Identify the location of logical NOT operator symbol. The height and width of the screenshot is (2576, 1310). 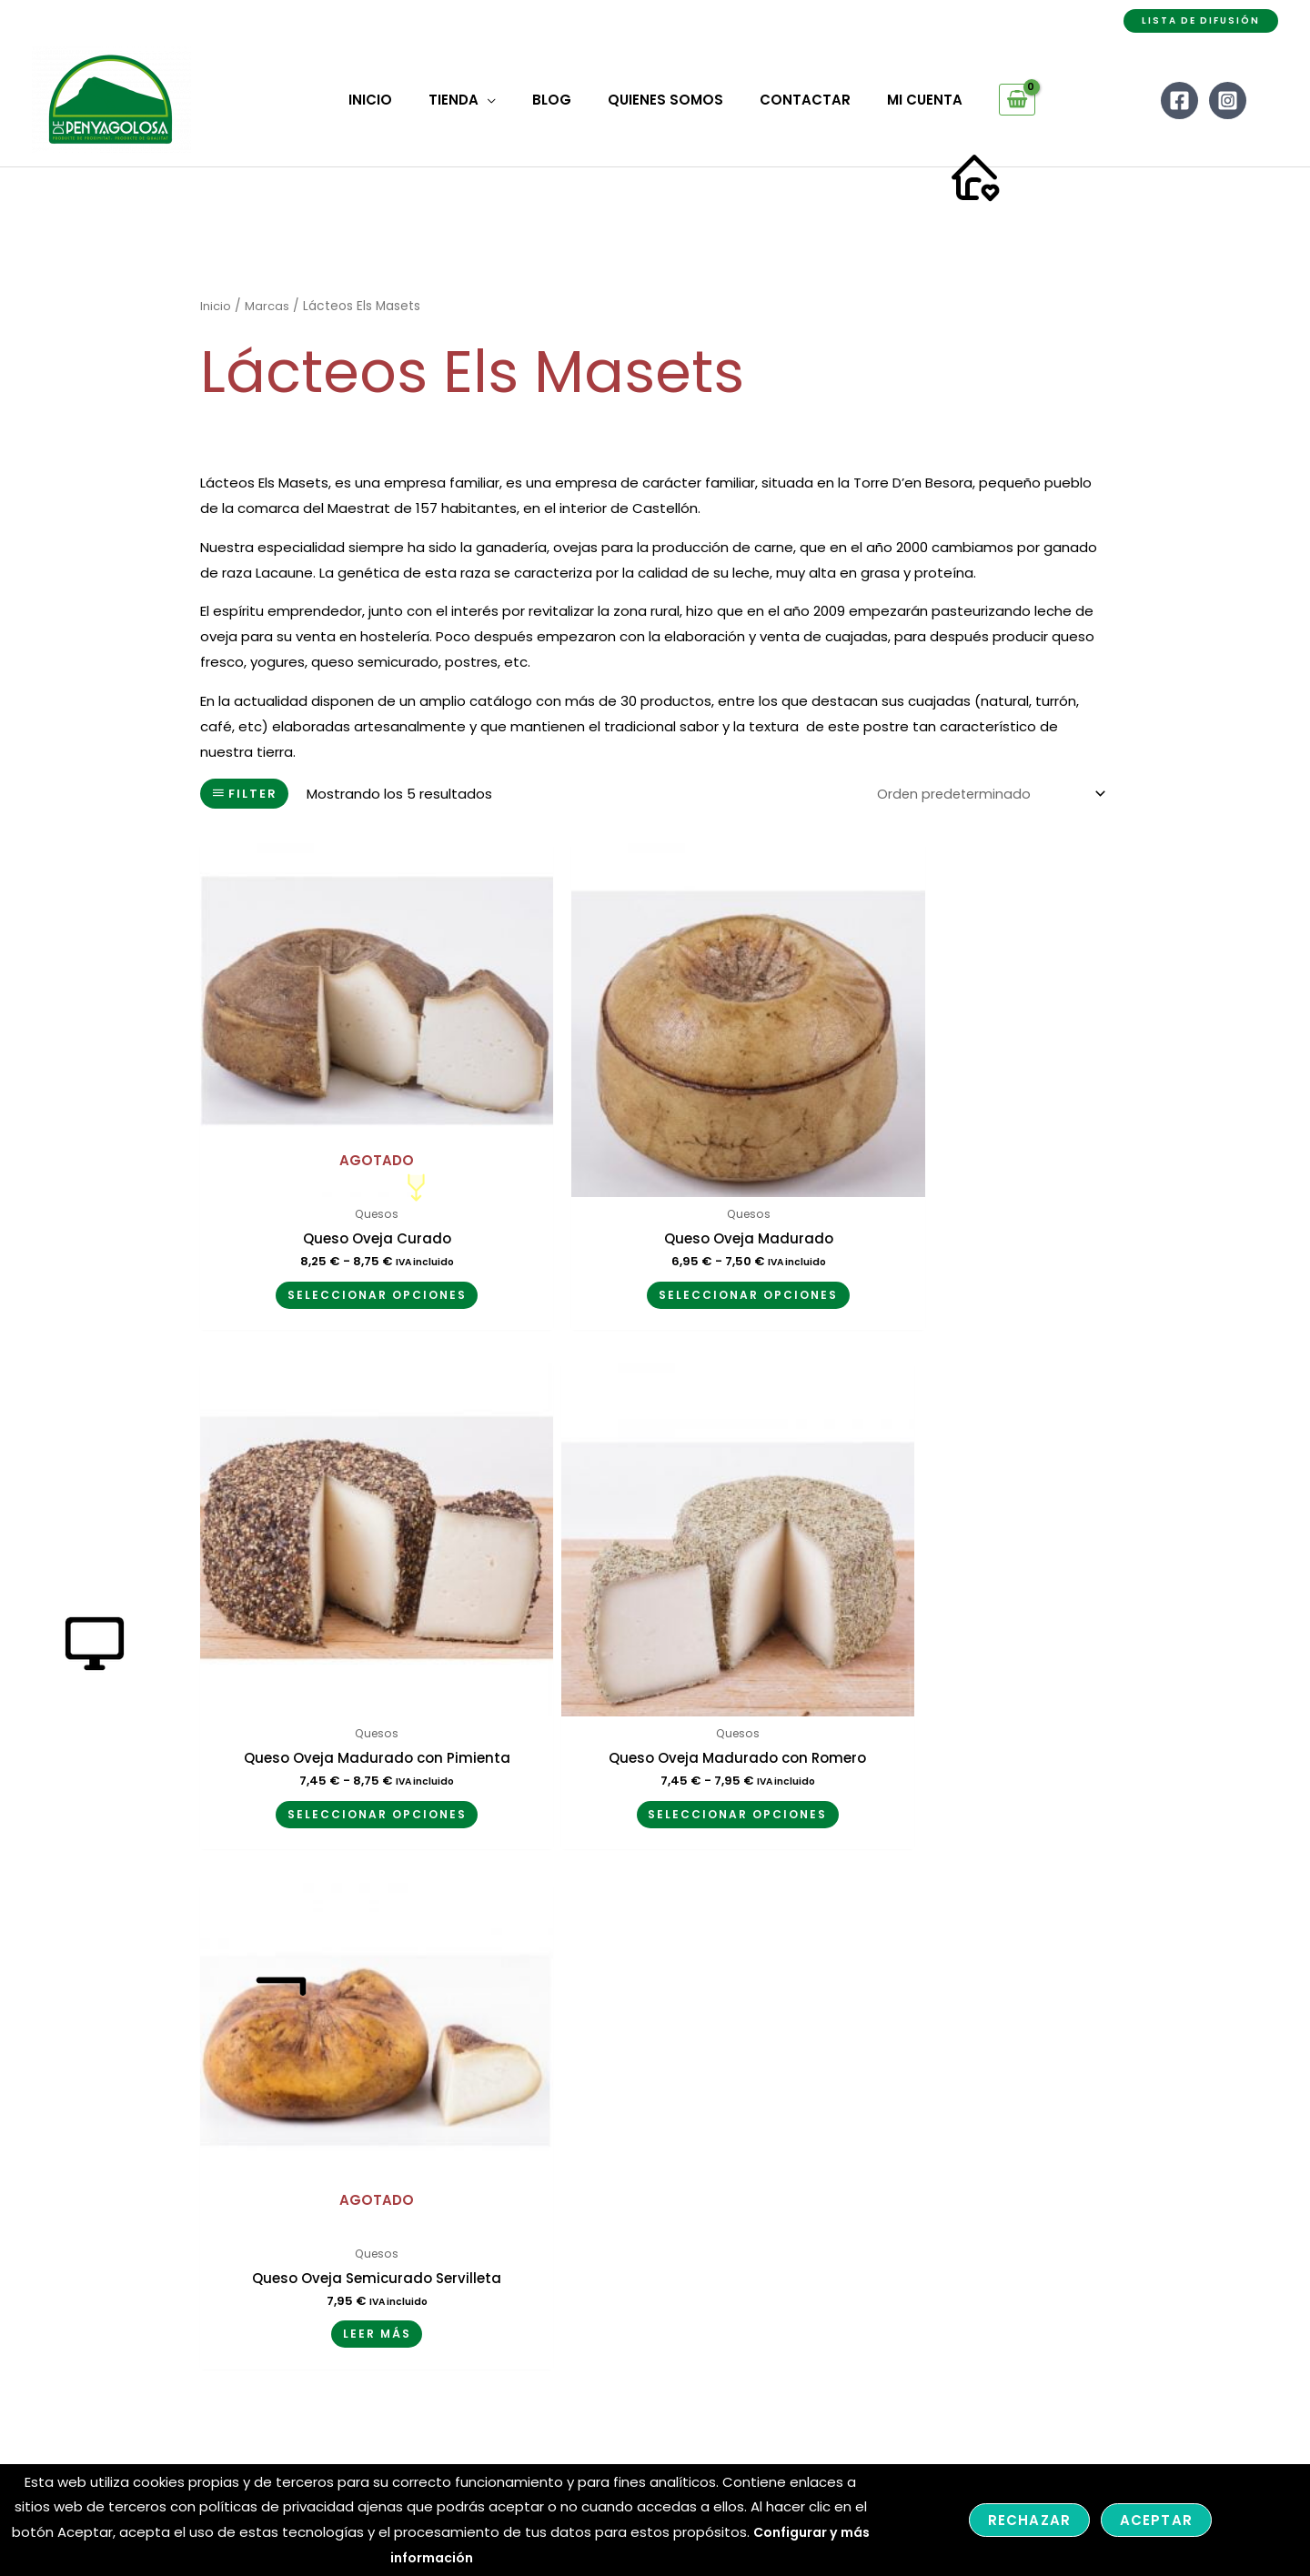
(281, 1980).